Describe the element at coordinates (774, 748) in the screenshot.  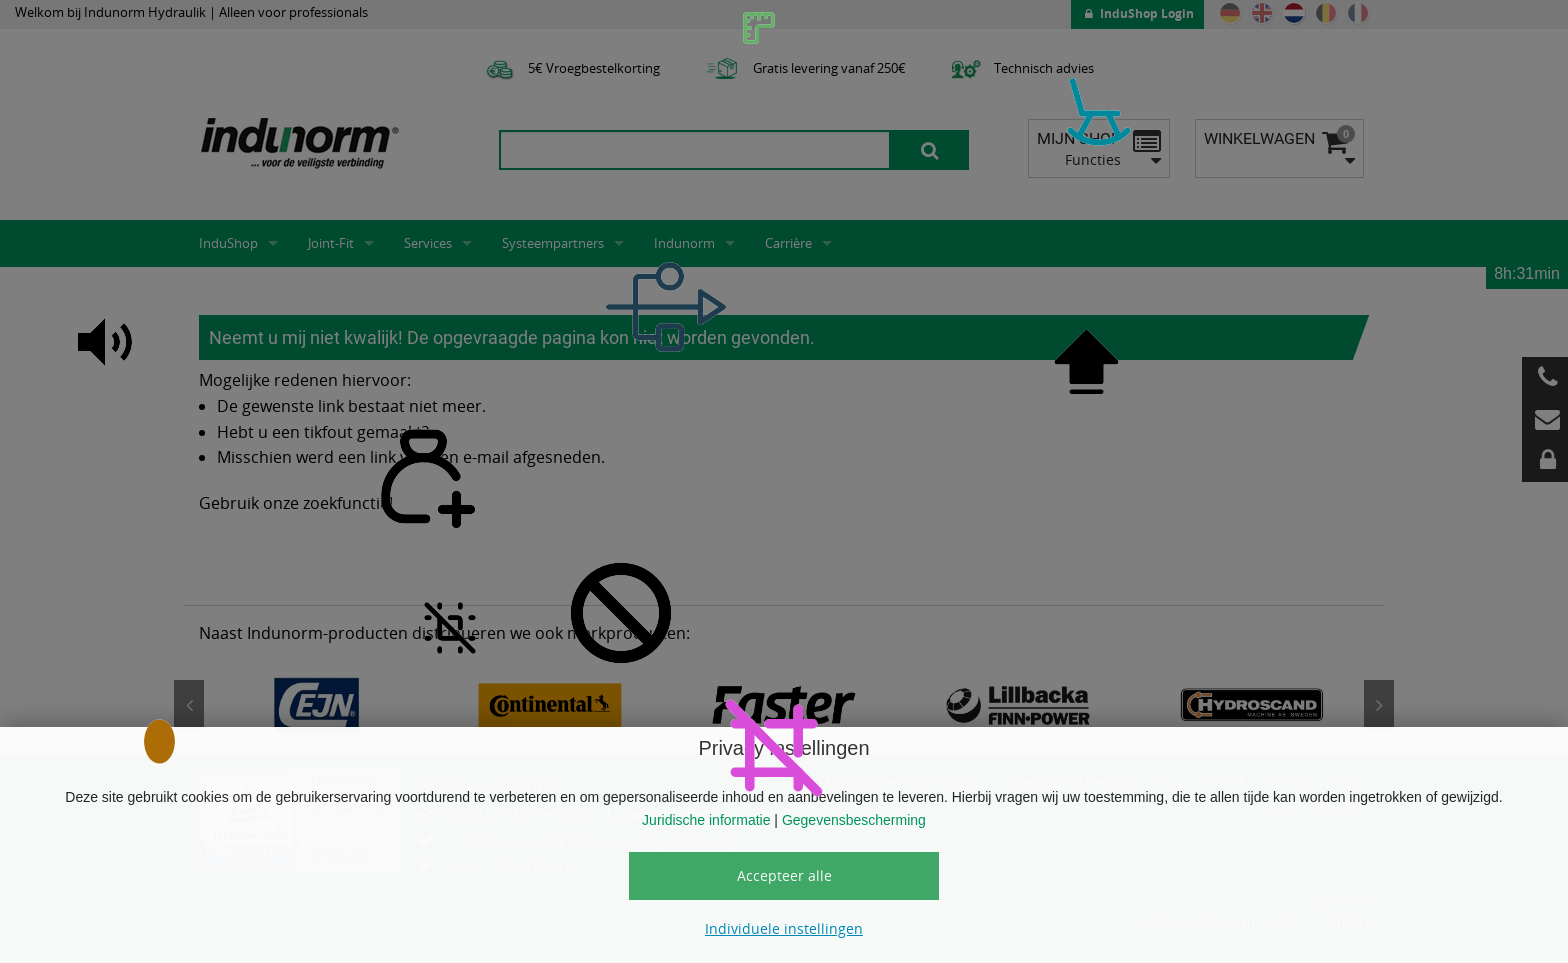
I see `disable frame or crop boundaries` at that location.